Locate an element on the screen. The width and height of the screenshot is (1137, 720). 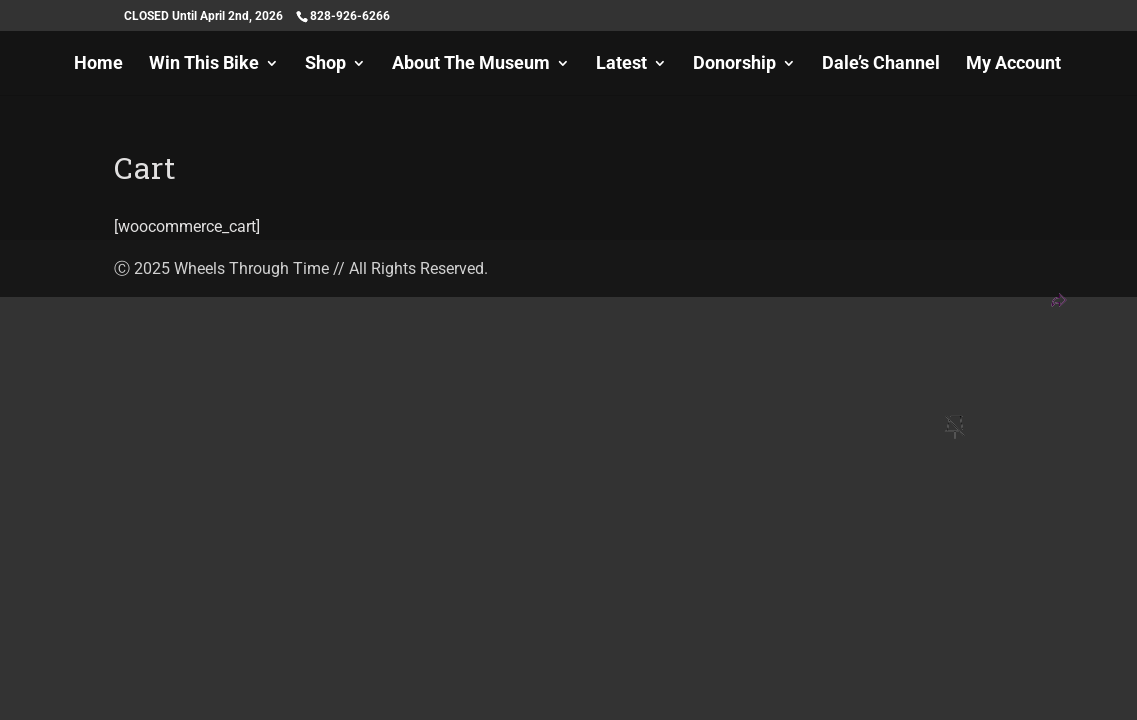
unpin this item is located at coordinates (955, 426).